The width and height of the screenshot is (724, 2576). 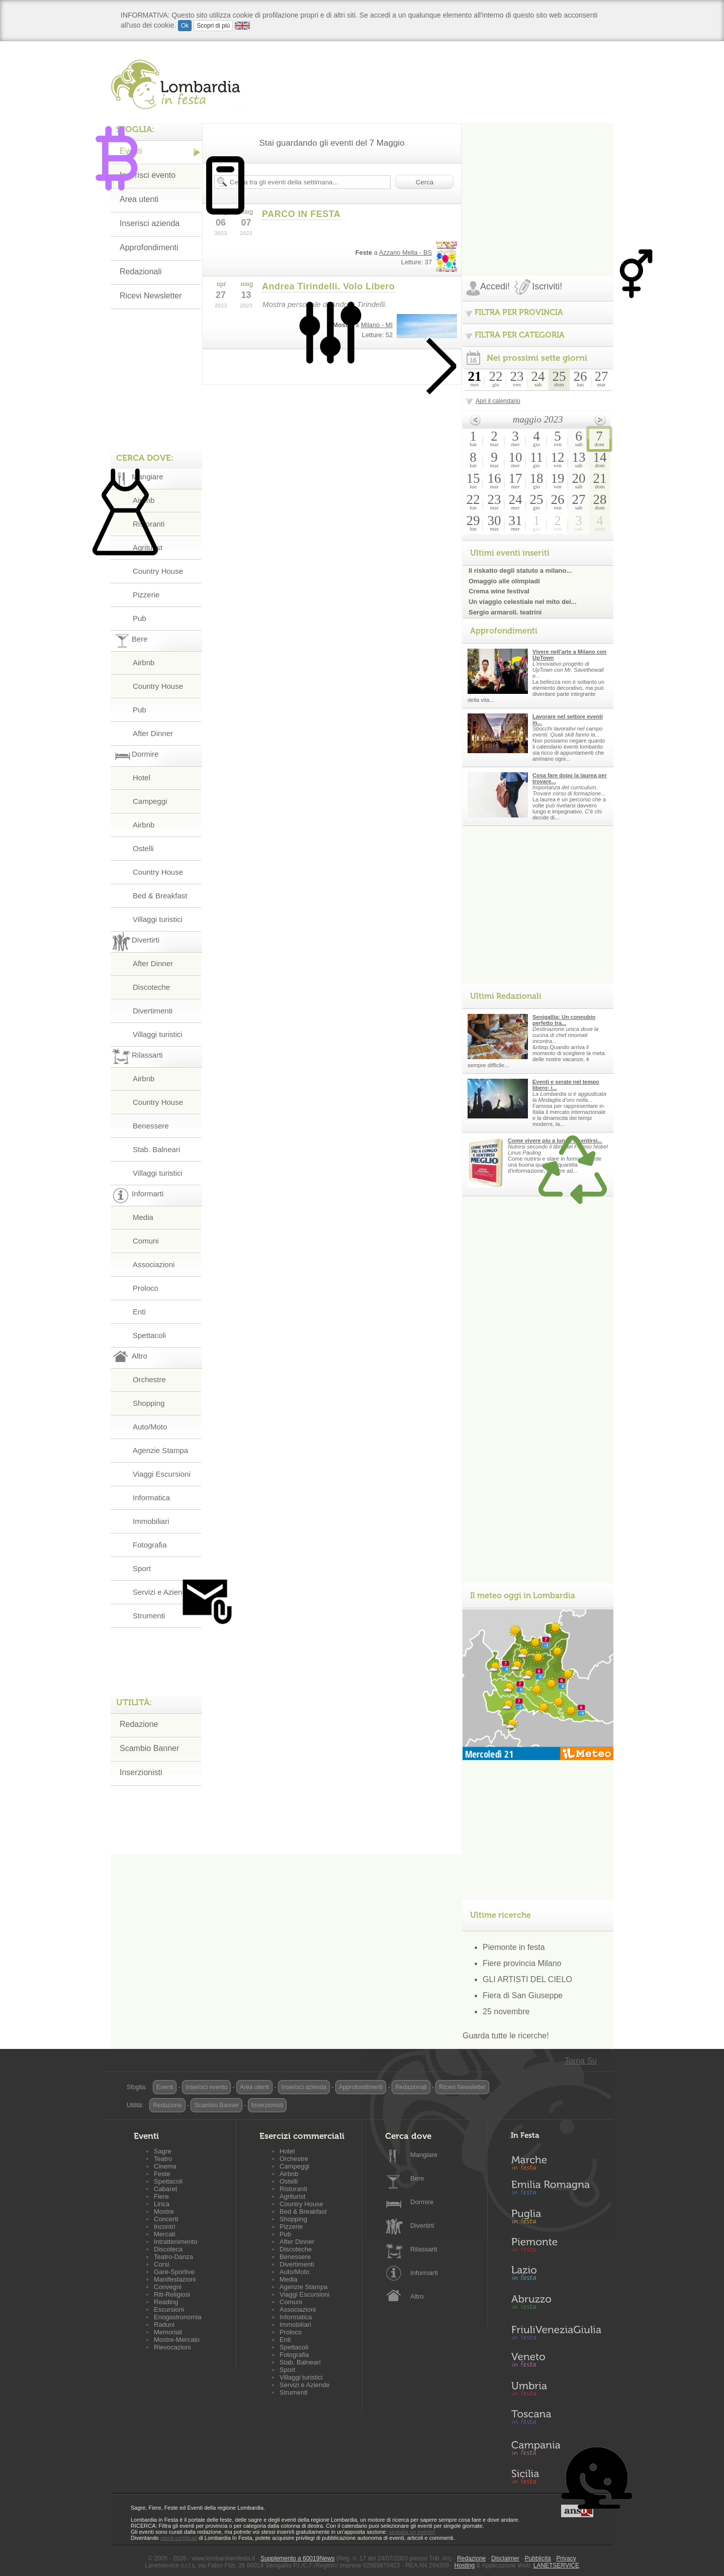 What do you see at coordinates (118, 158) in the screenshot?
I see `view bitcoin balance or wallet` at bounding box center [118, 158].